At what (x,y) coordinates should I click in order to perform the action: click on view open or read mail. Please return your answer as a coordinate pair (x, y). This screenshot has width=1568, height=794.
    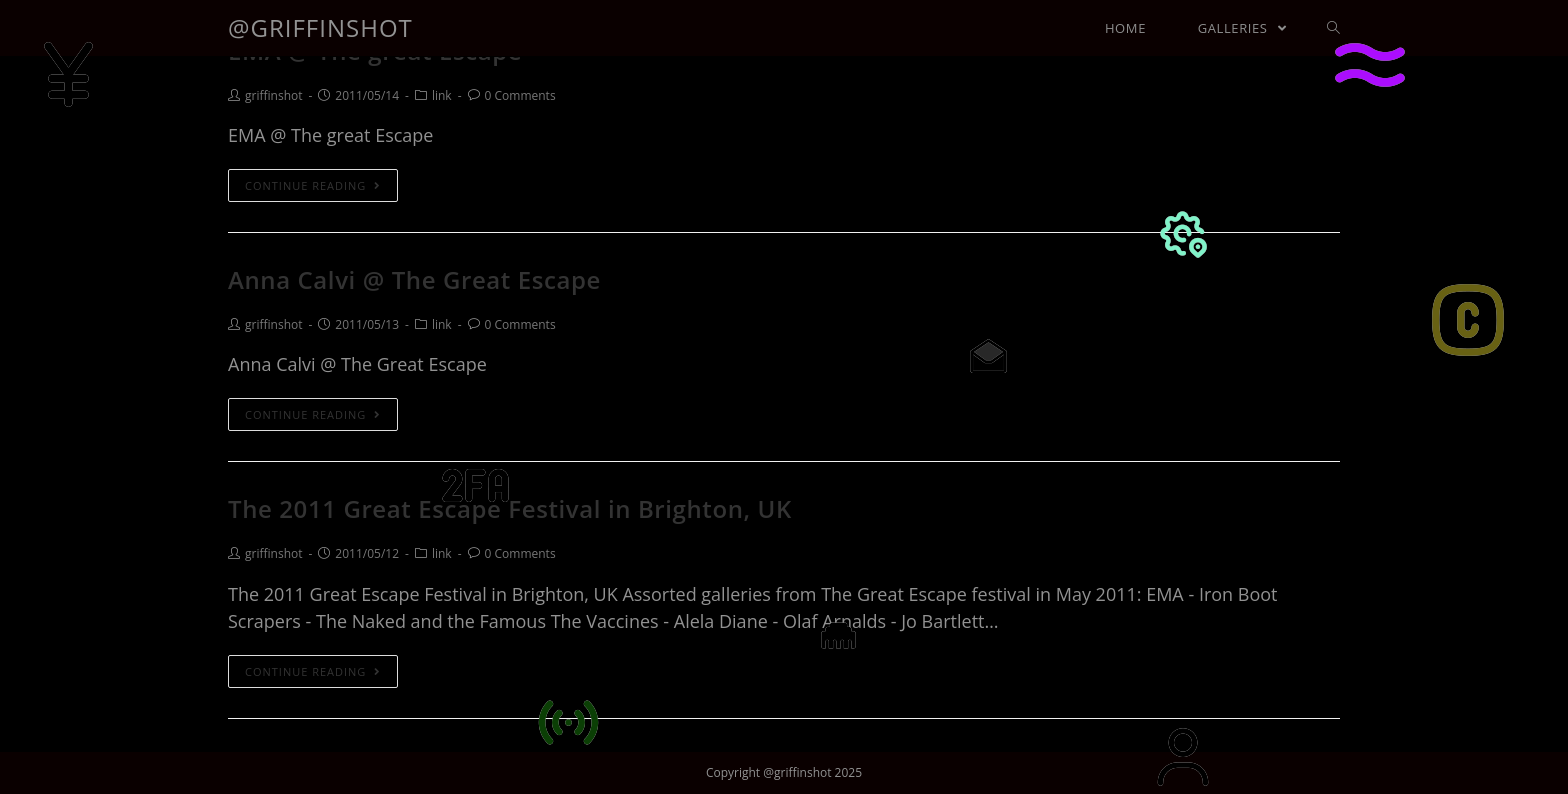
    Looking at the image, I should click on (988, 357).